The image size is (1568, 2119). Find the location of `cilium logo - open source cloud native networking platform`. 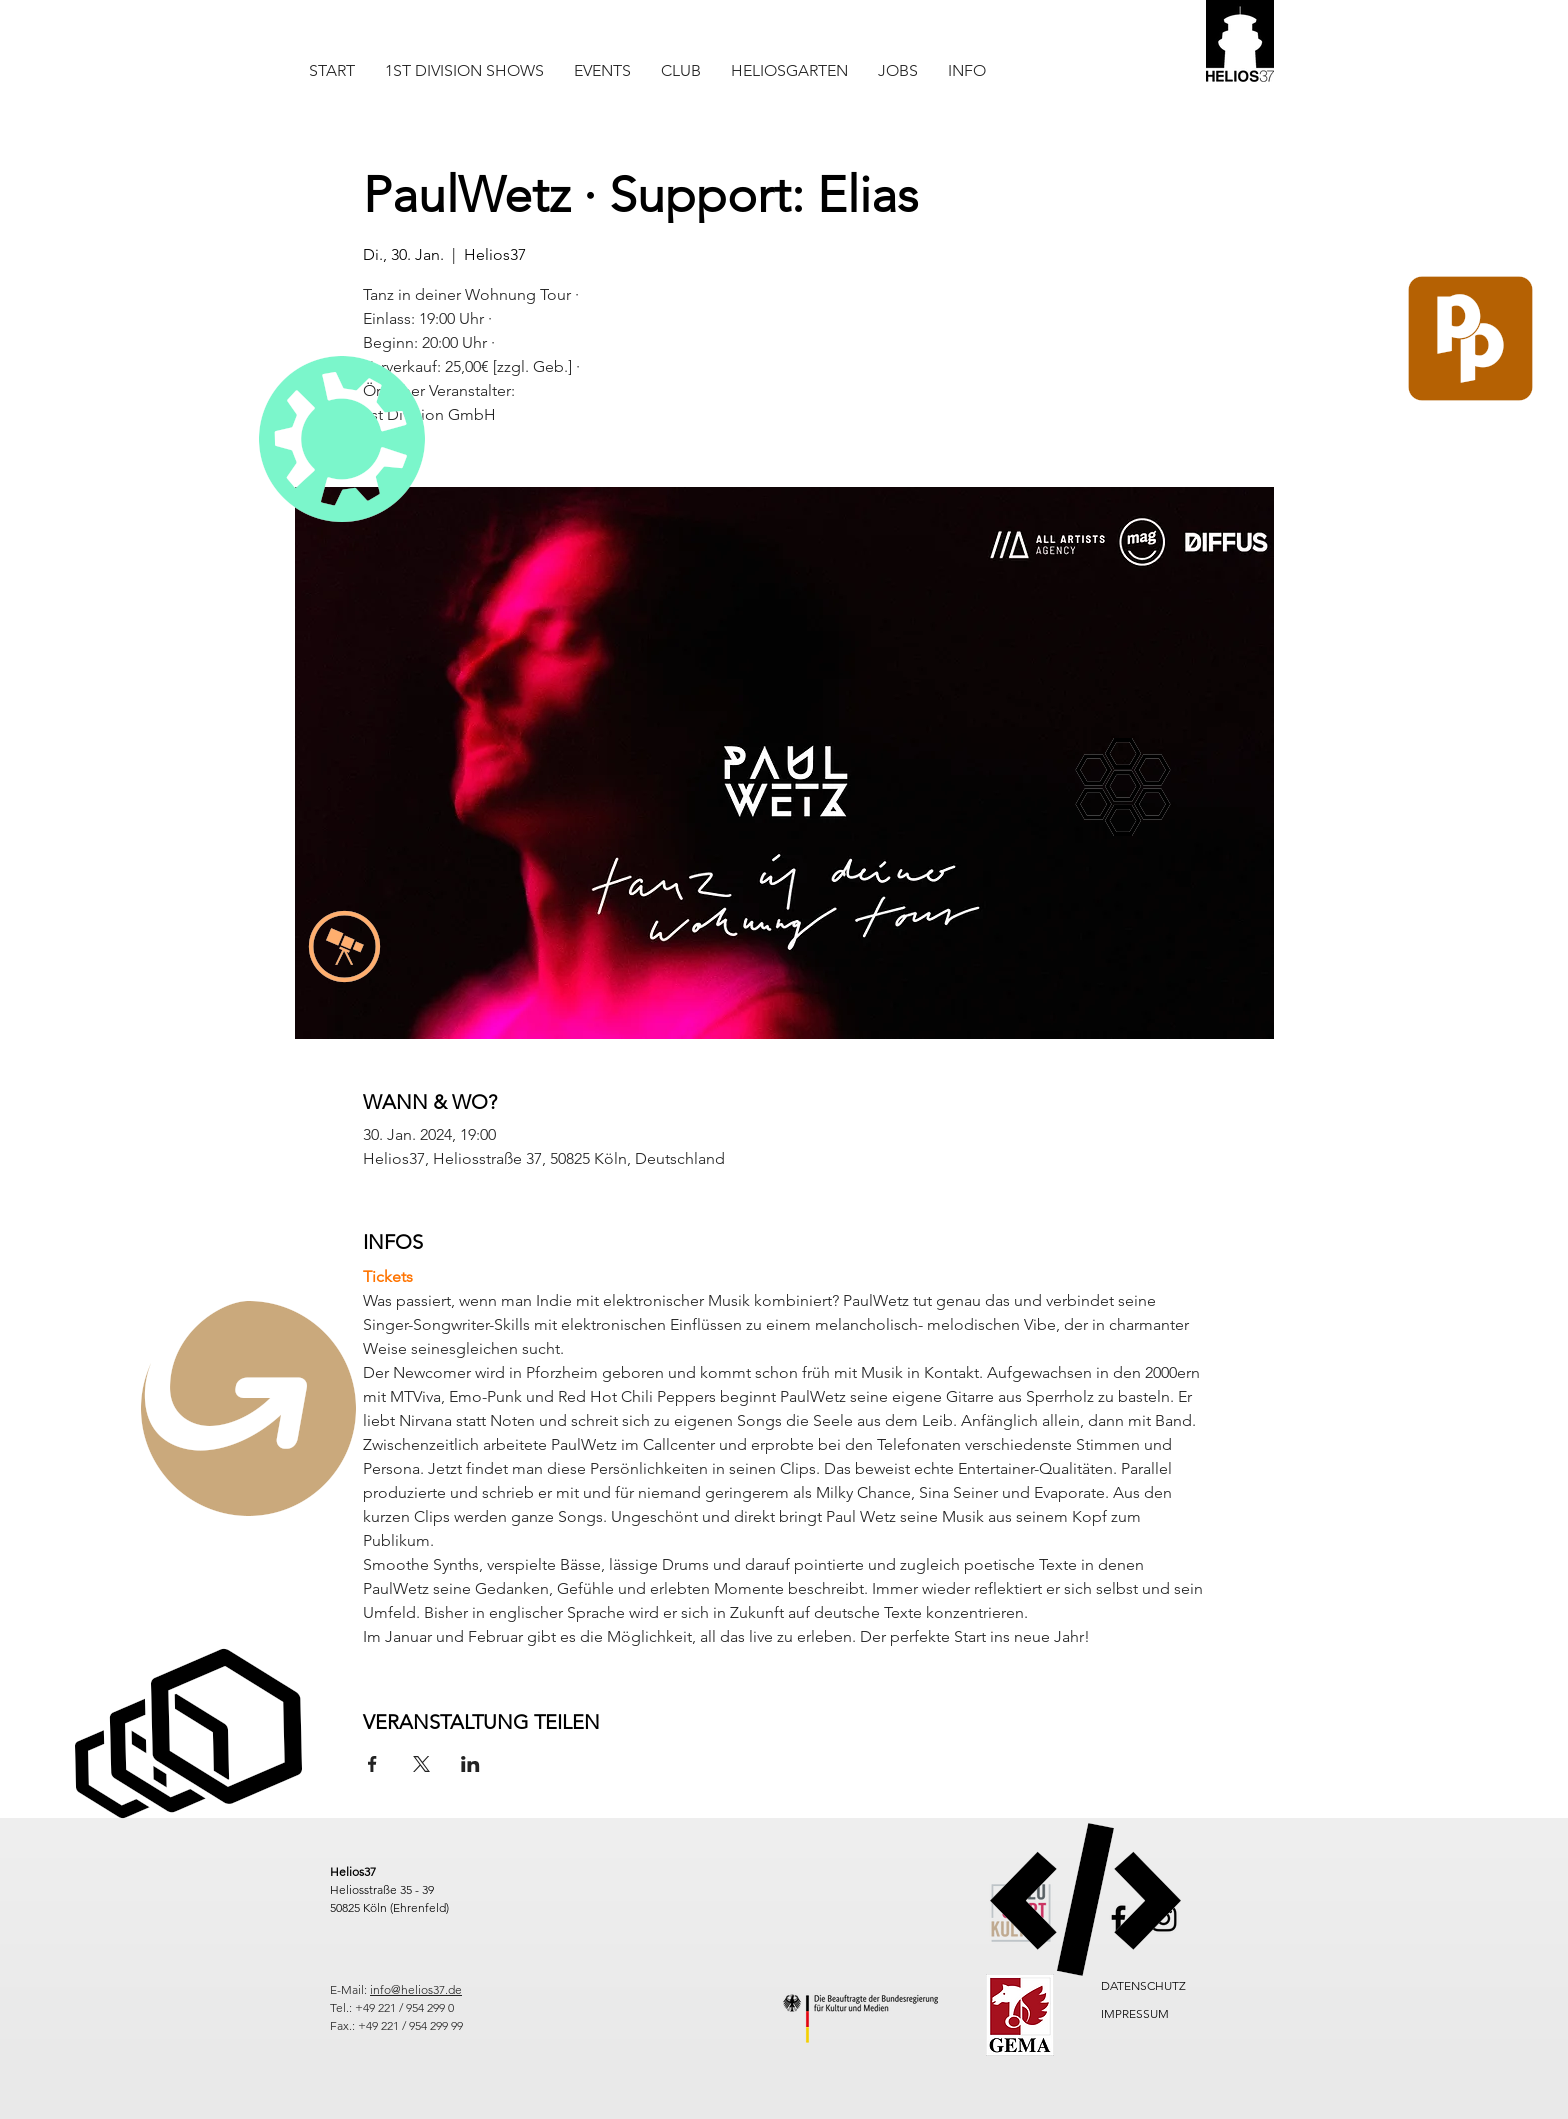

cilium logo - open source cloud native networking platform is located at coordinates (1123, 787).